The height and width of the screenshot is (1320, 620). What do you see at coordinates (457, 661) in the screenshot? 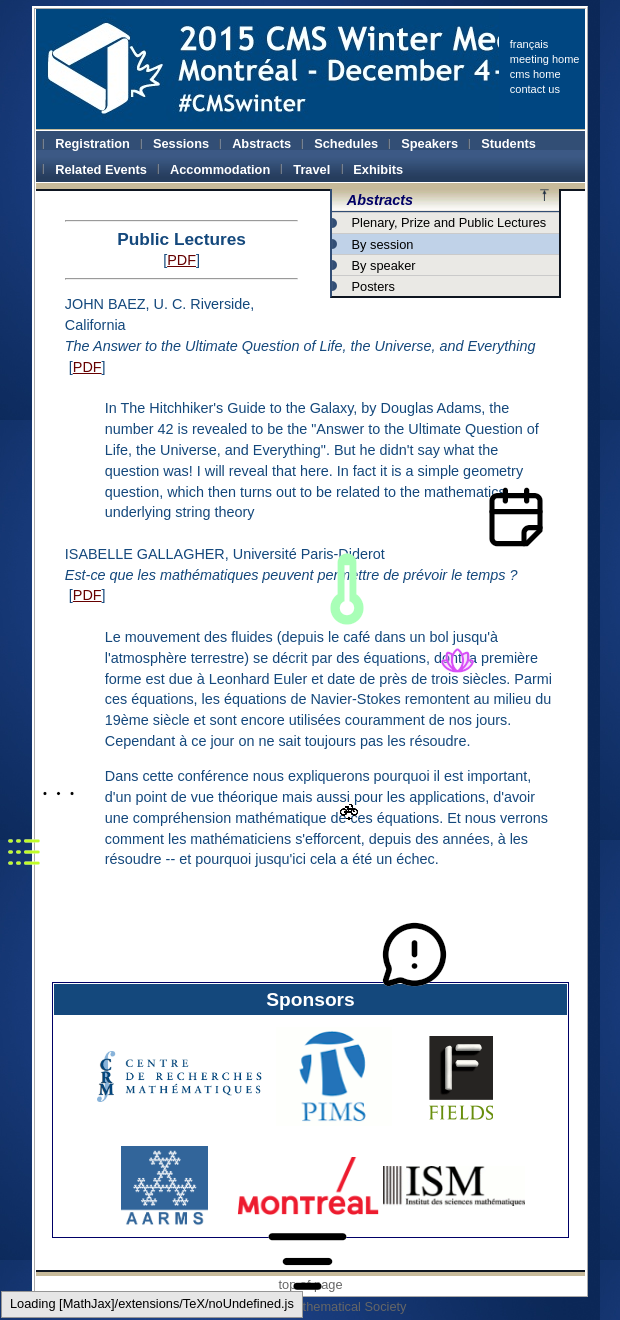
I see `open meditation or mindfulness feature` at bounding box center [457, 661].